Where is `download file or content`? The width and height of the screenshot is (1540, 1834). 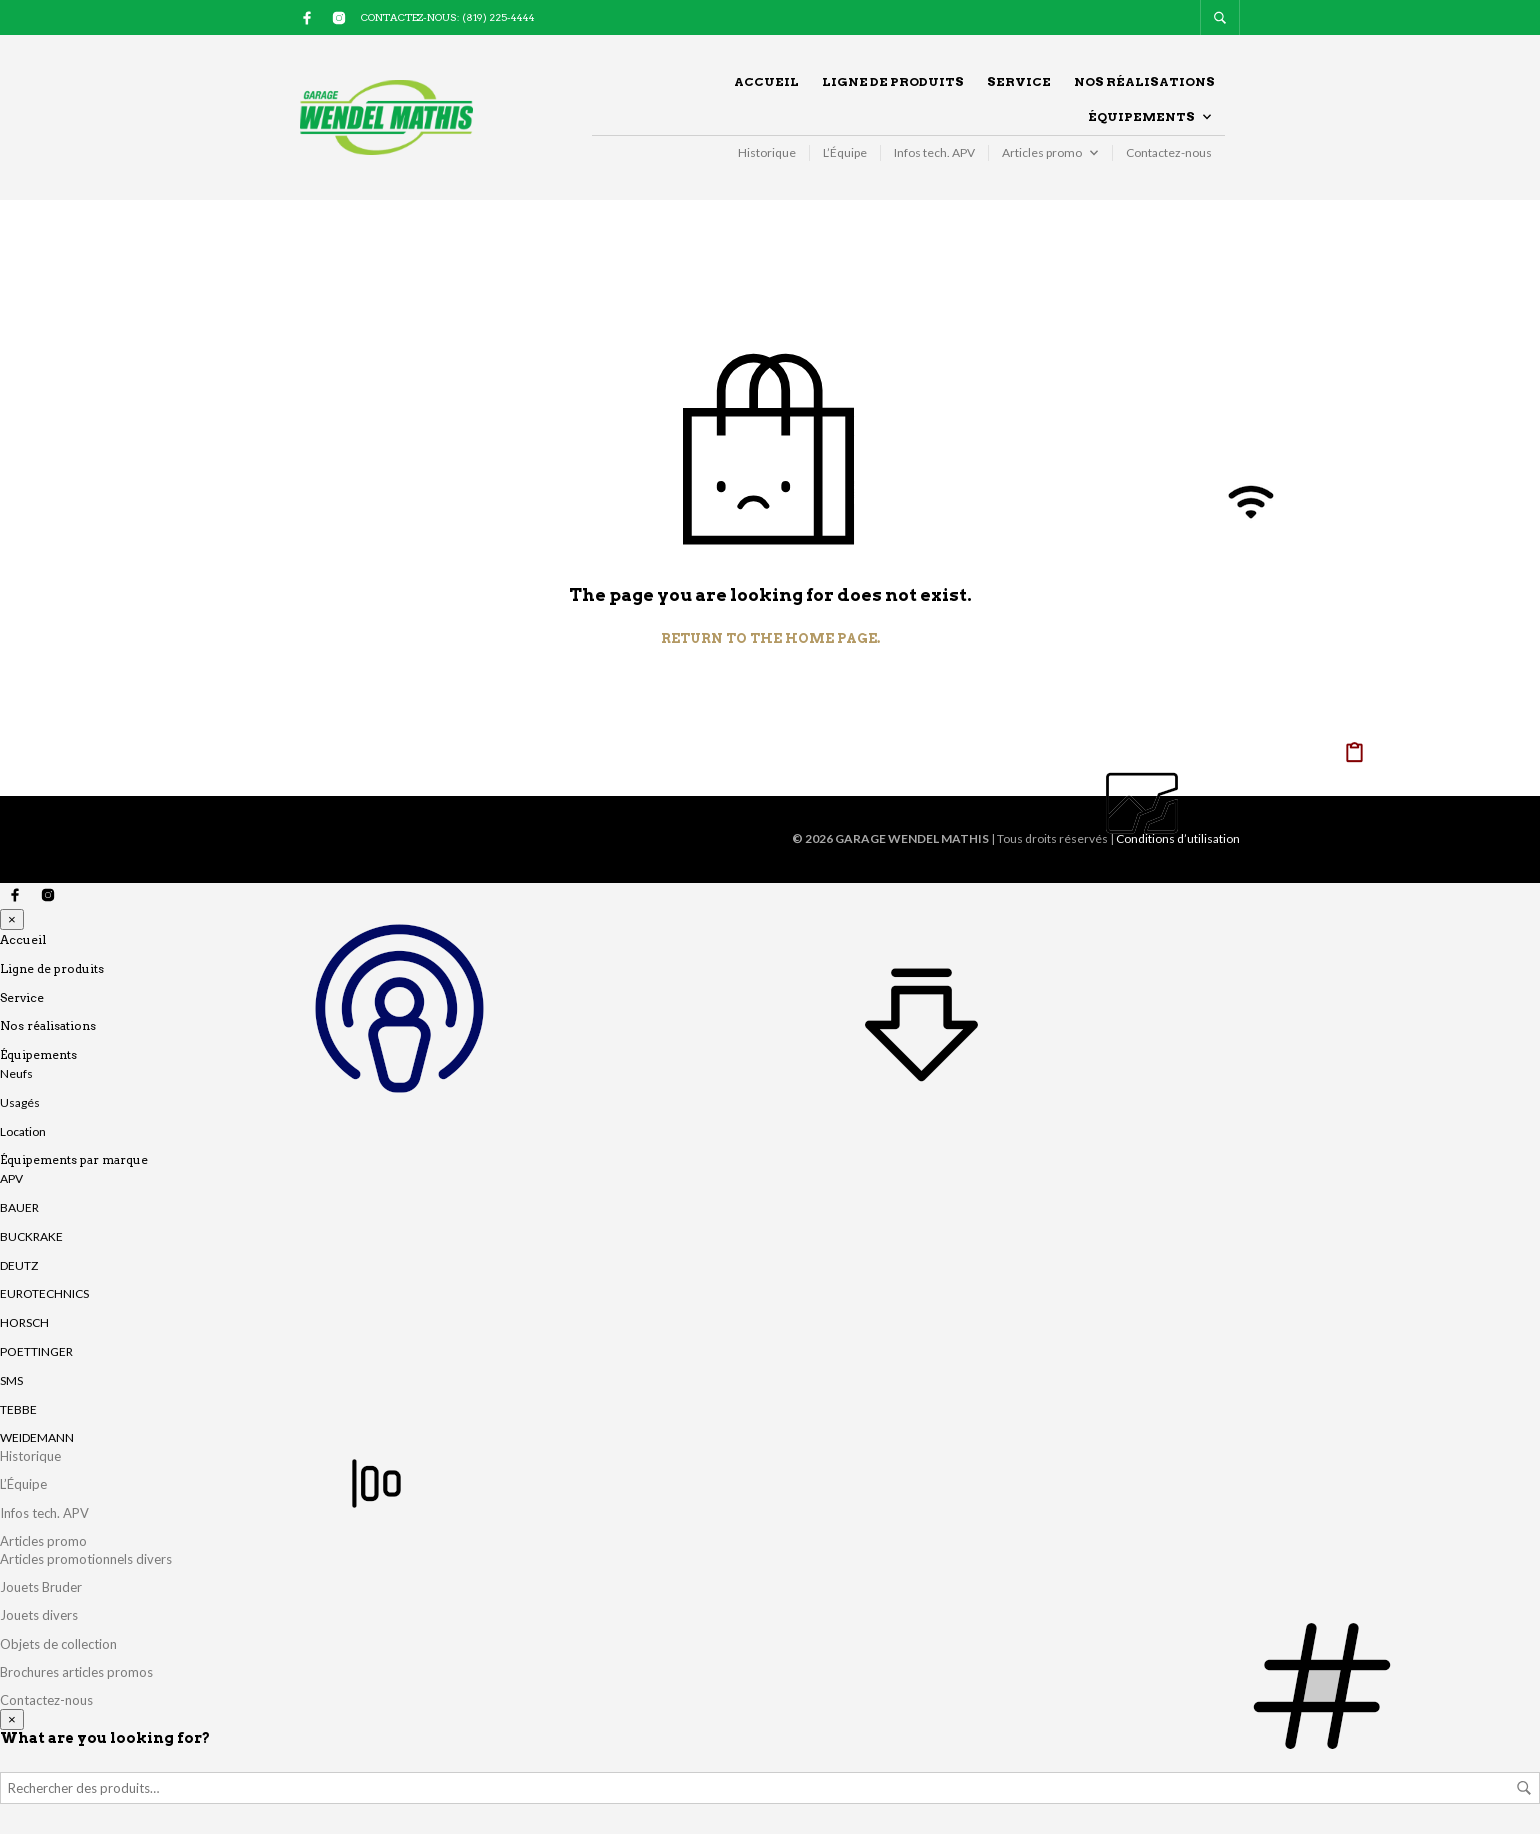 download file or content is located at coordinates (921, 1020).